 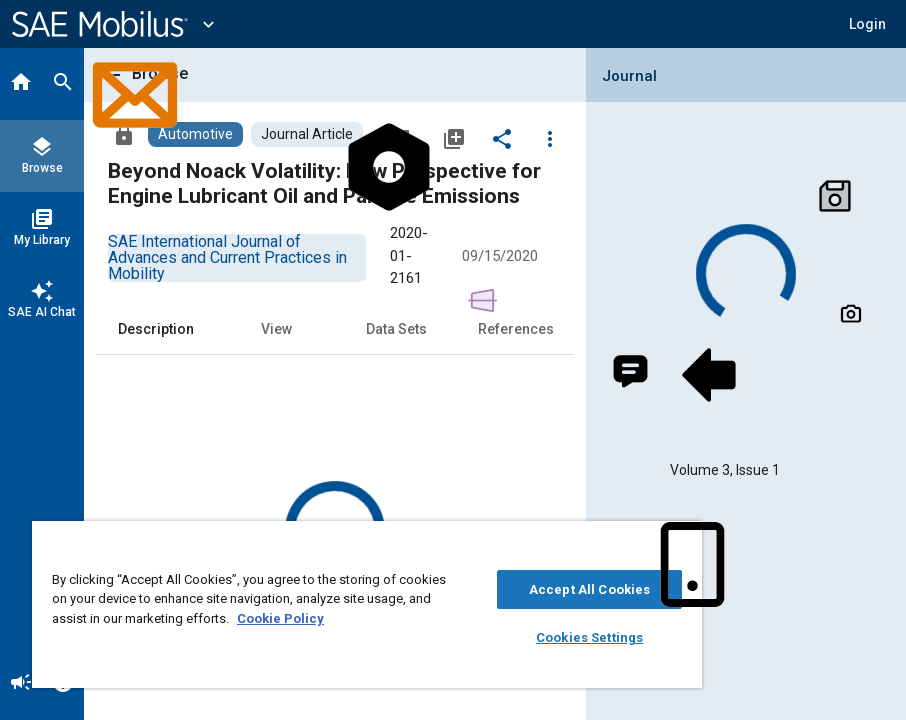 What do you see at coordinates (389, 167) in the screenshot?
I see `access settings or configuration options` at bounding box center [389, 167].